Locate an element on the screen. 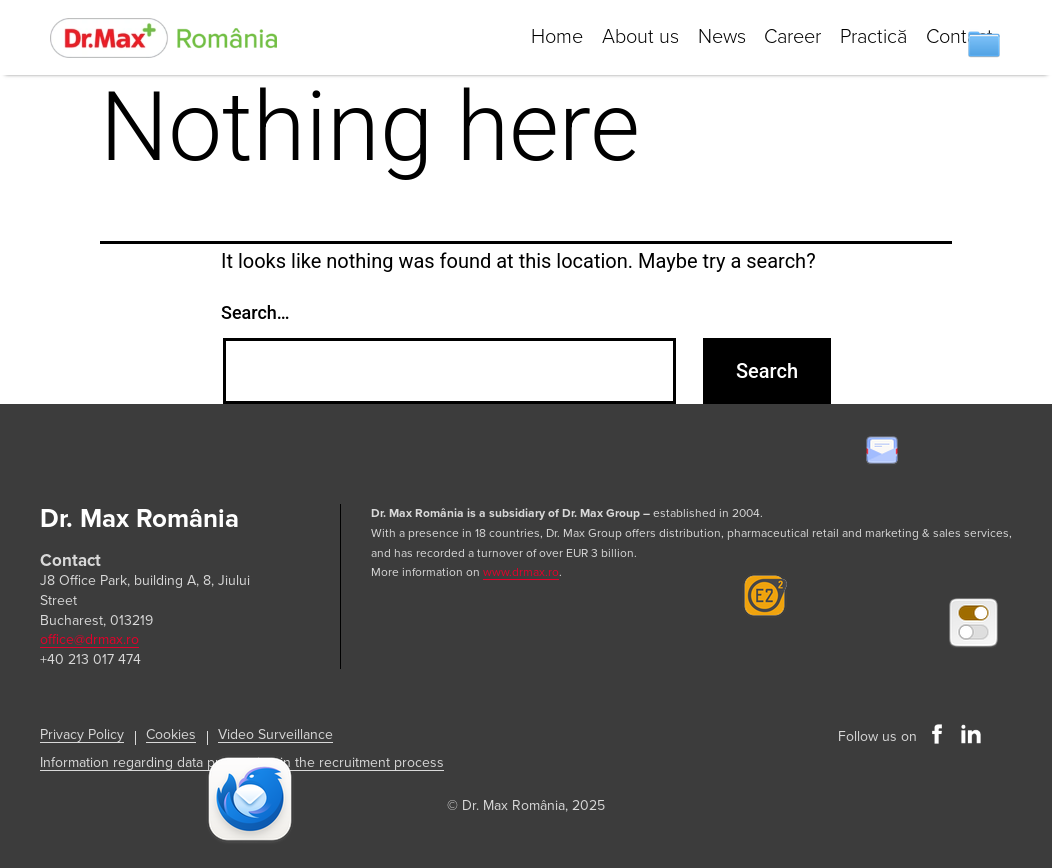  open email application is located at coordinates (882, 450).